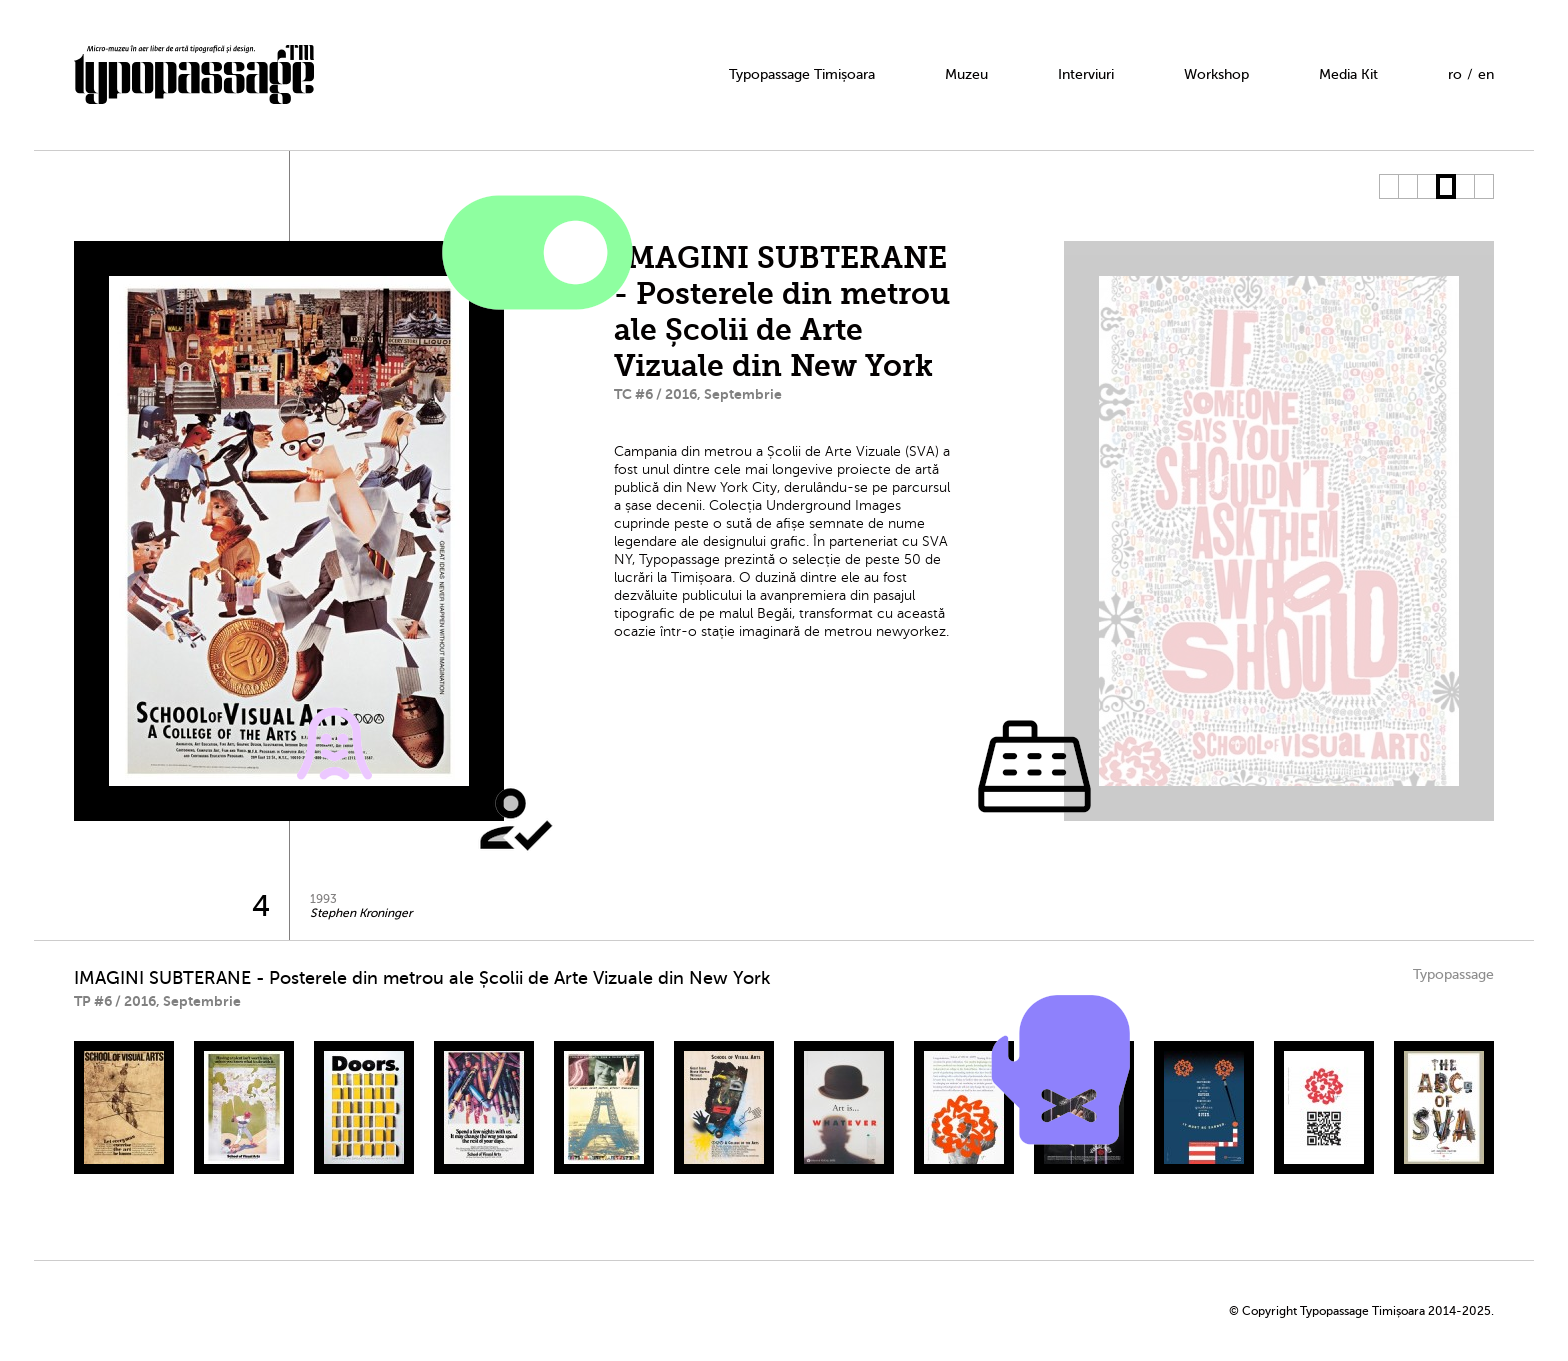 Image resolution: width=1568 pixels, height=1361 pixels. What do you see at coordinates (514, 818) in the screenshot?
I see `user registration completed successfully` at bounding box center [514, 818].